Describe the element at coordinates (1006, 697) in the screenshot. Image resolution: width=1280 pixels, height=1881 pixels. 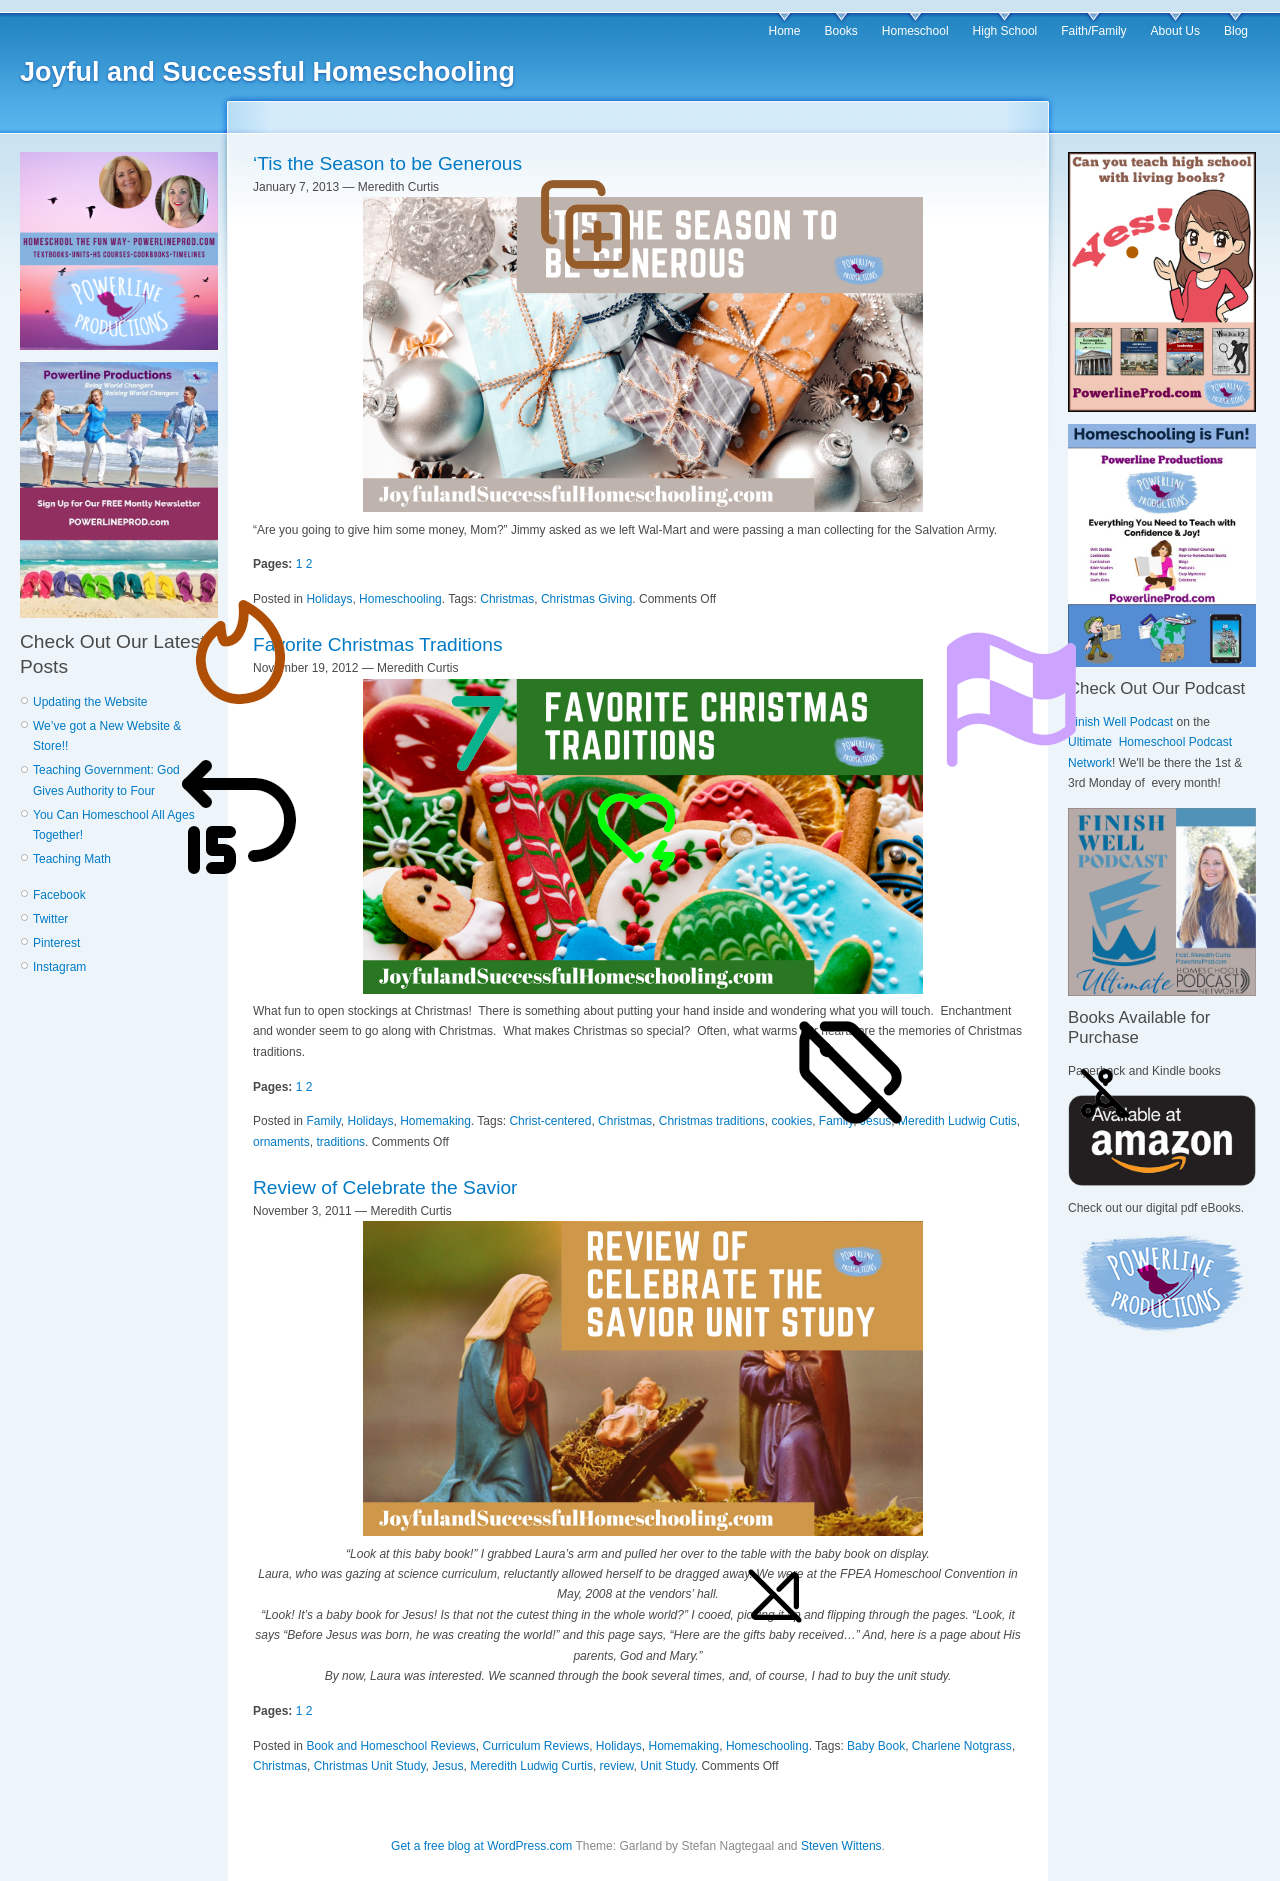
I see `indicates completion or finish line` at that location.